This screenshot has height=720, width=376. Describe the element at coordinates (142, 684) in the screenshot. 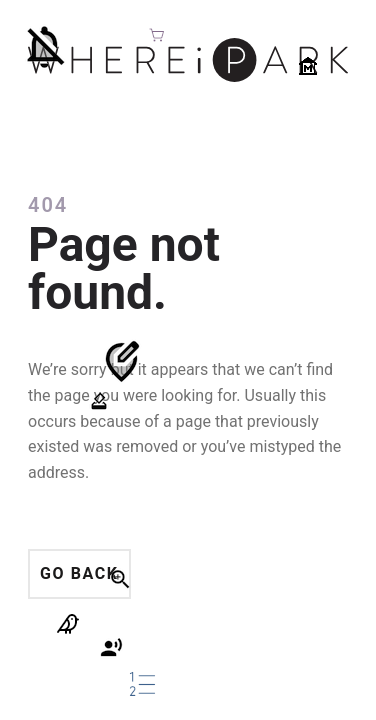

I see `create a numbered list` at that location.